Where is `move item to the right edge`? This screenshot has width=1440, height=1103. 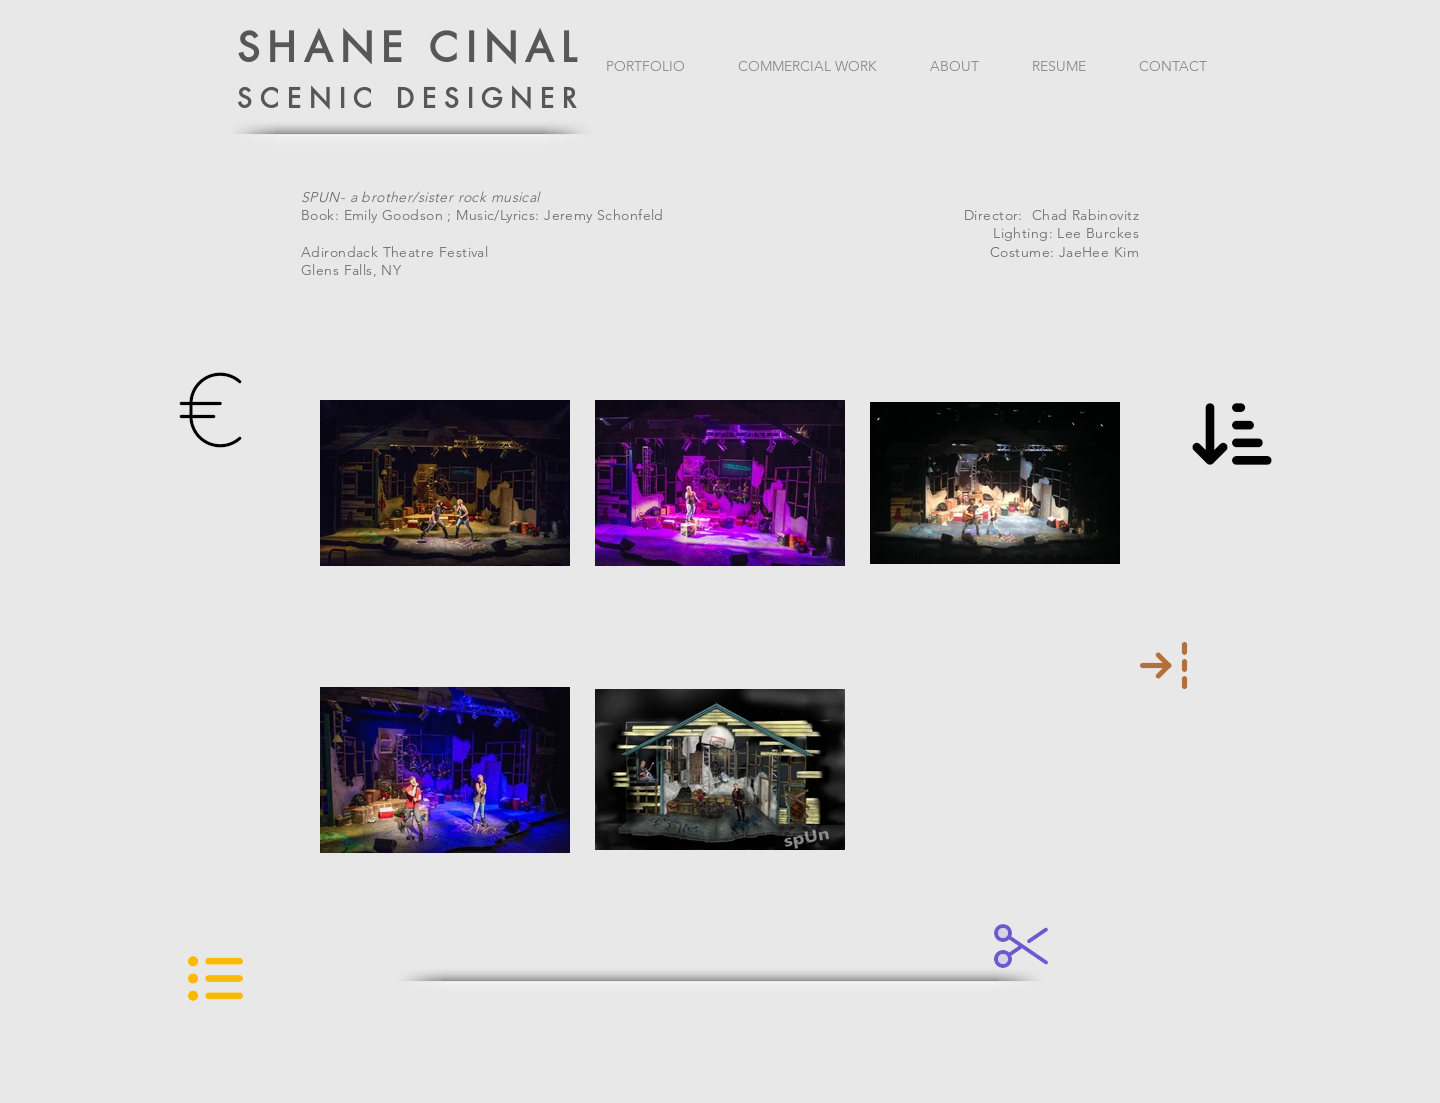
move item to the right edge is located at coordinates (1163, 665).